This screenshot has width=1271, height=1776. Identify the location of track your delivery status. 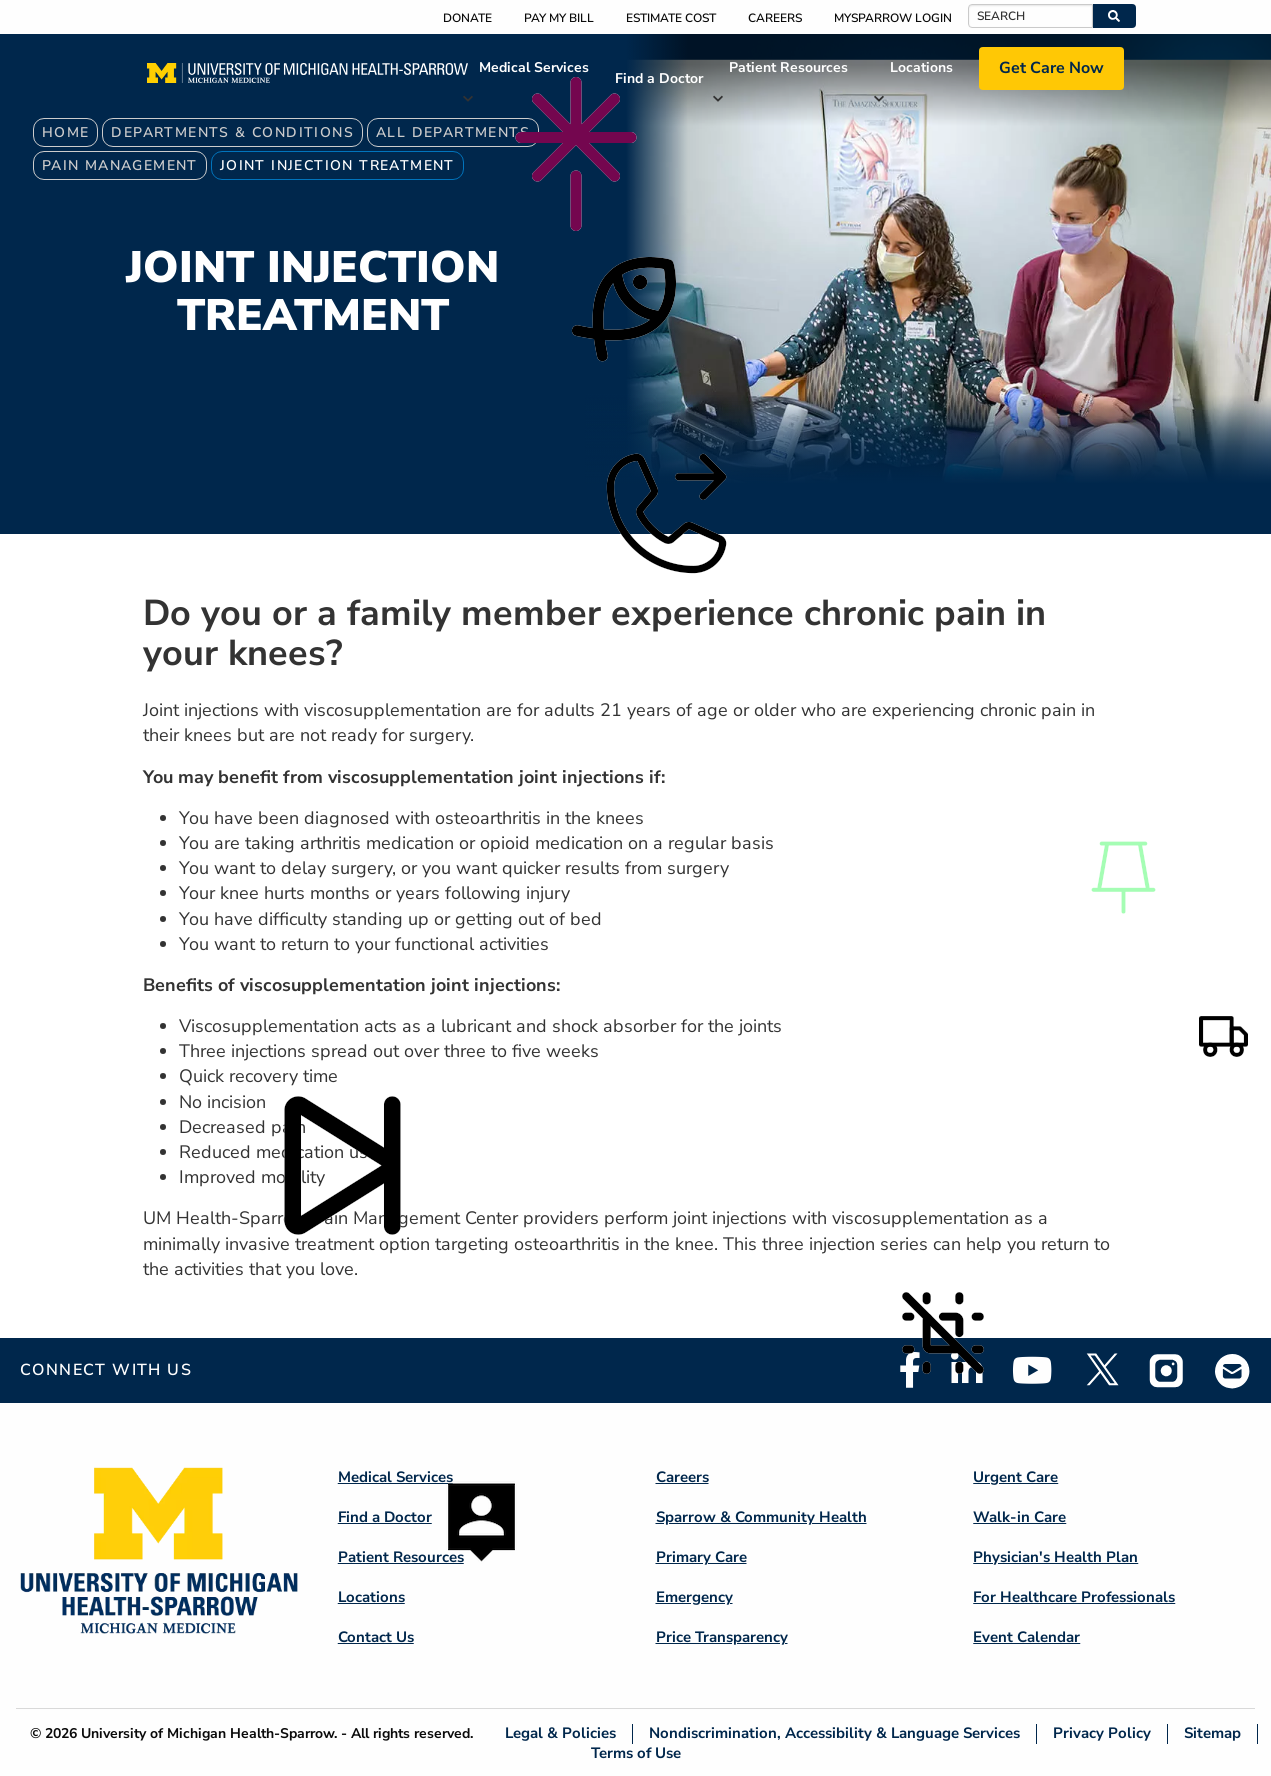
(1223, 1036).